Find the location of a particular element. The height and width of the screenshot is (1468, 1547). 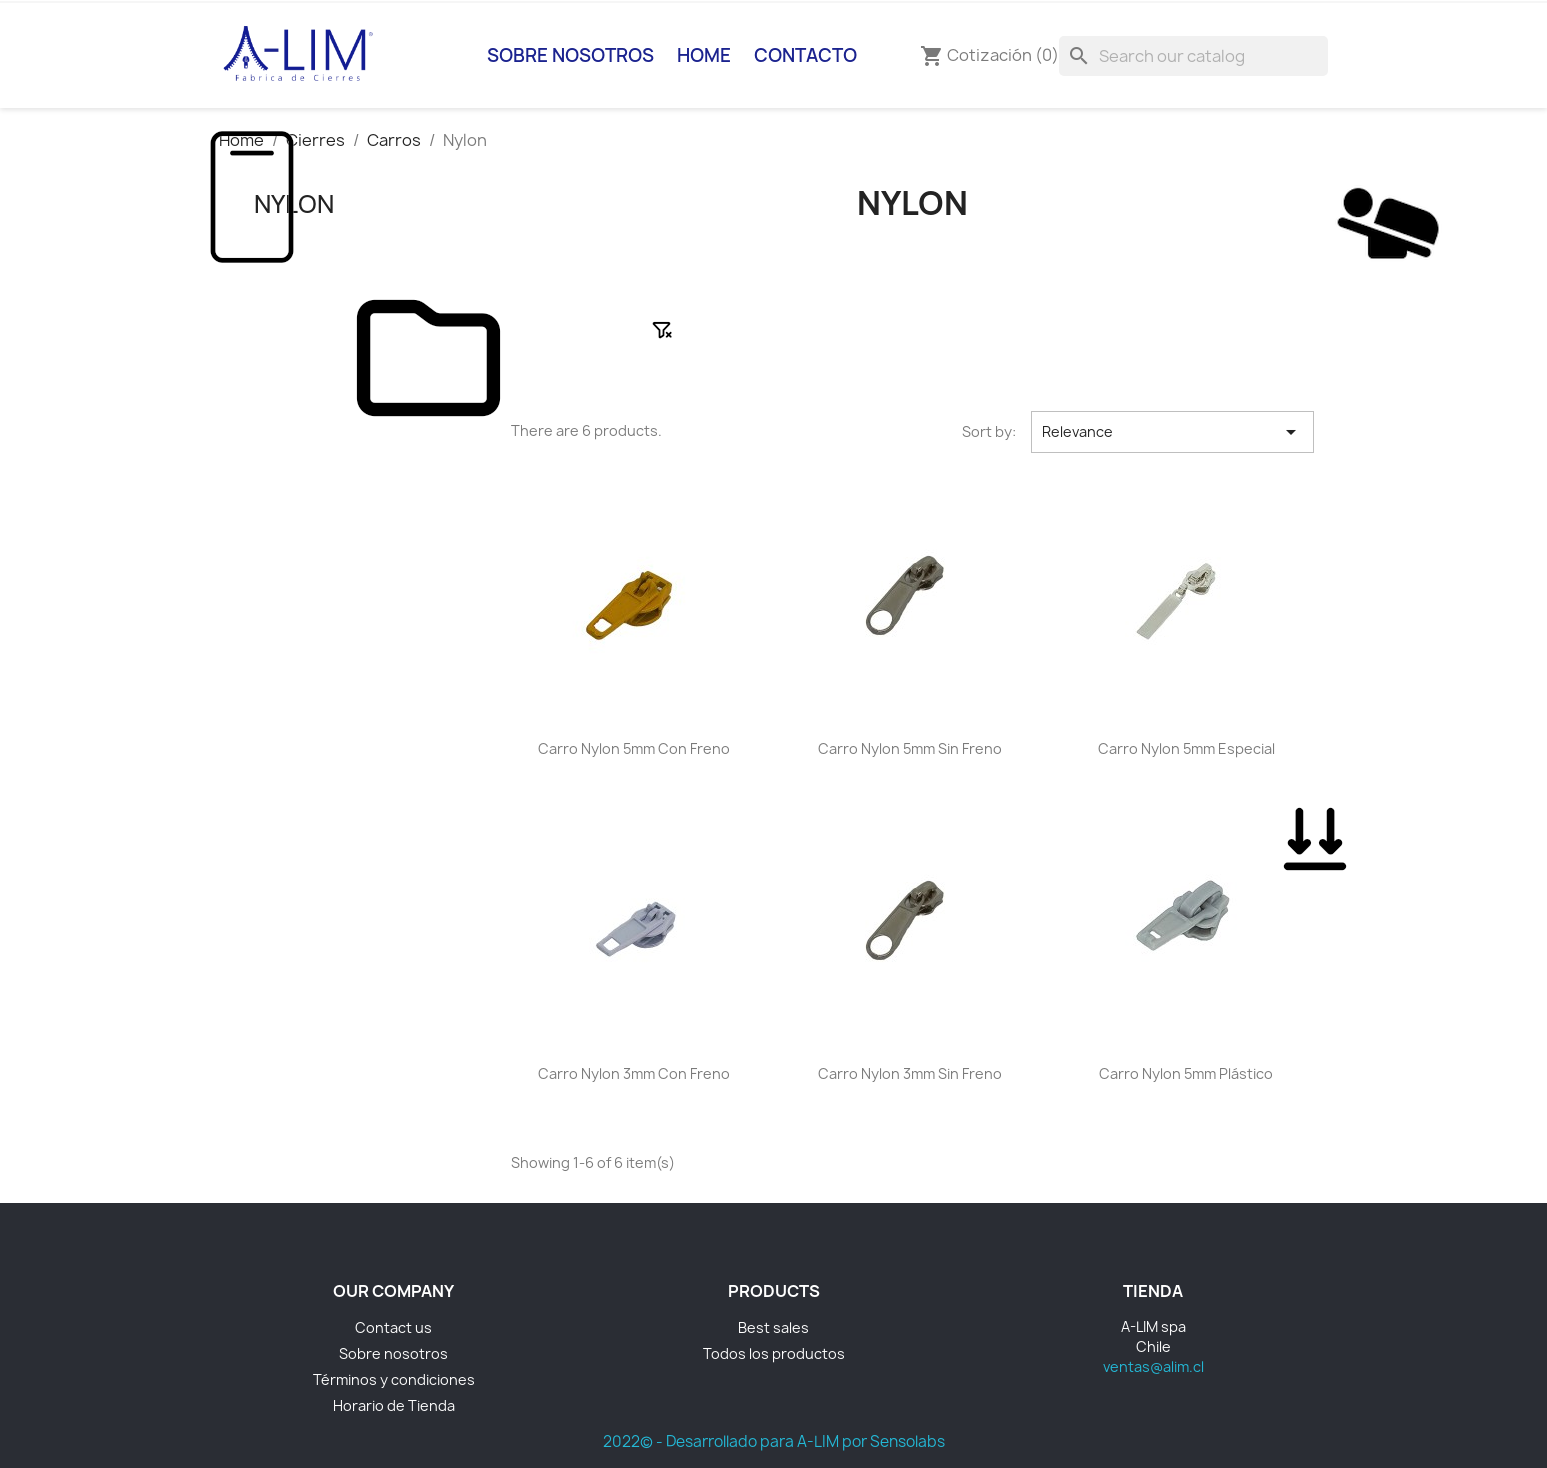

indicates a lie-flat or angled seat option on a flight is located at coordinates (1387, 224).